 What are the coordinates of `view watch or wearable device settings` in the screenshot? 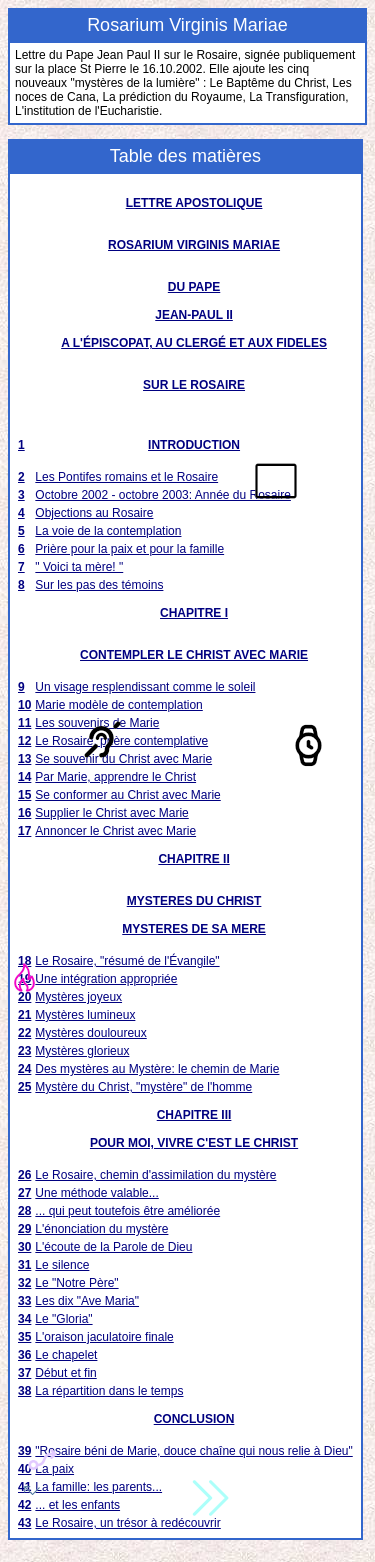 It's located at (308, 745).